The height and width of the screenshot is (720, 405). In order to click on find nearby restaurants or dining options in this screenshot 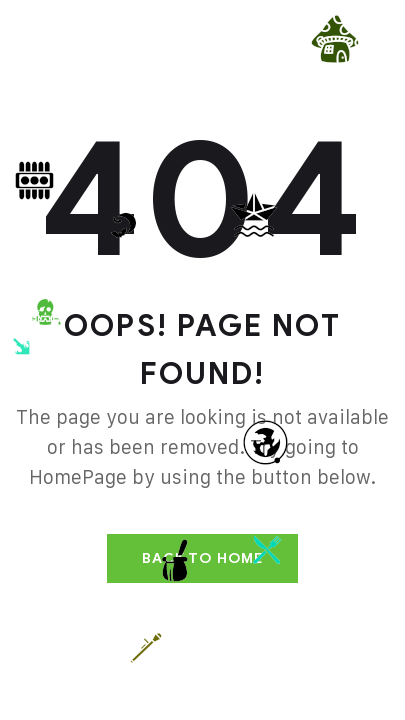, I will do `click(267, 549)`.